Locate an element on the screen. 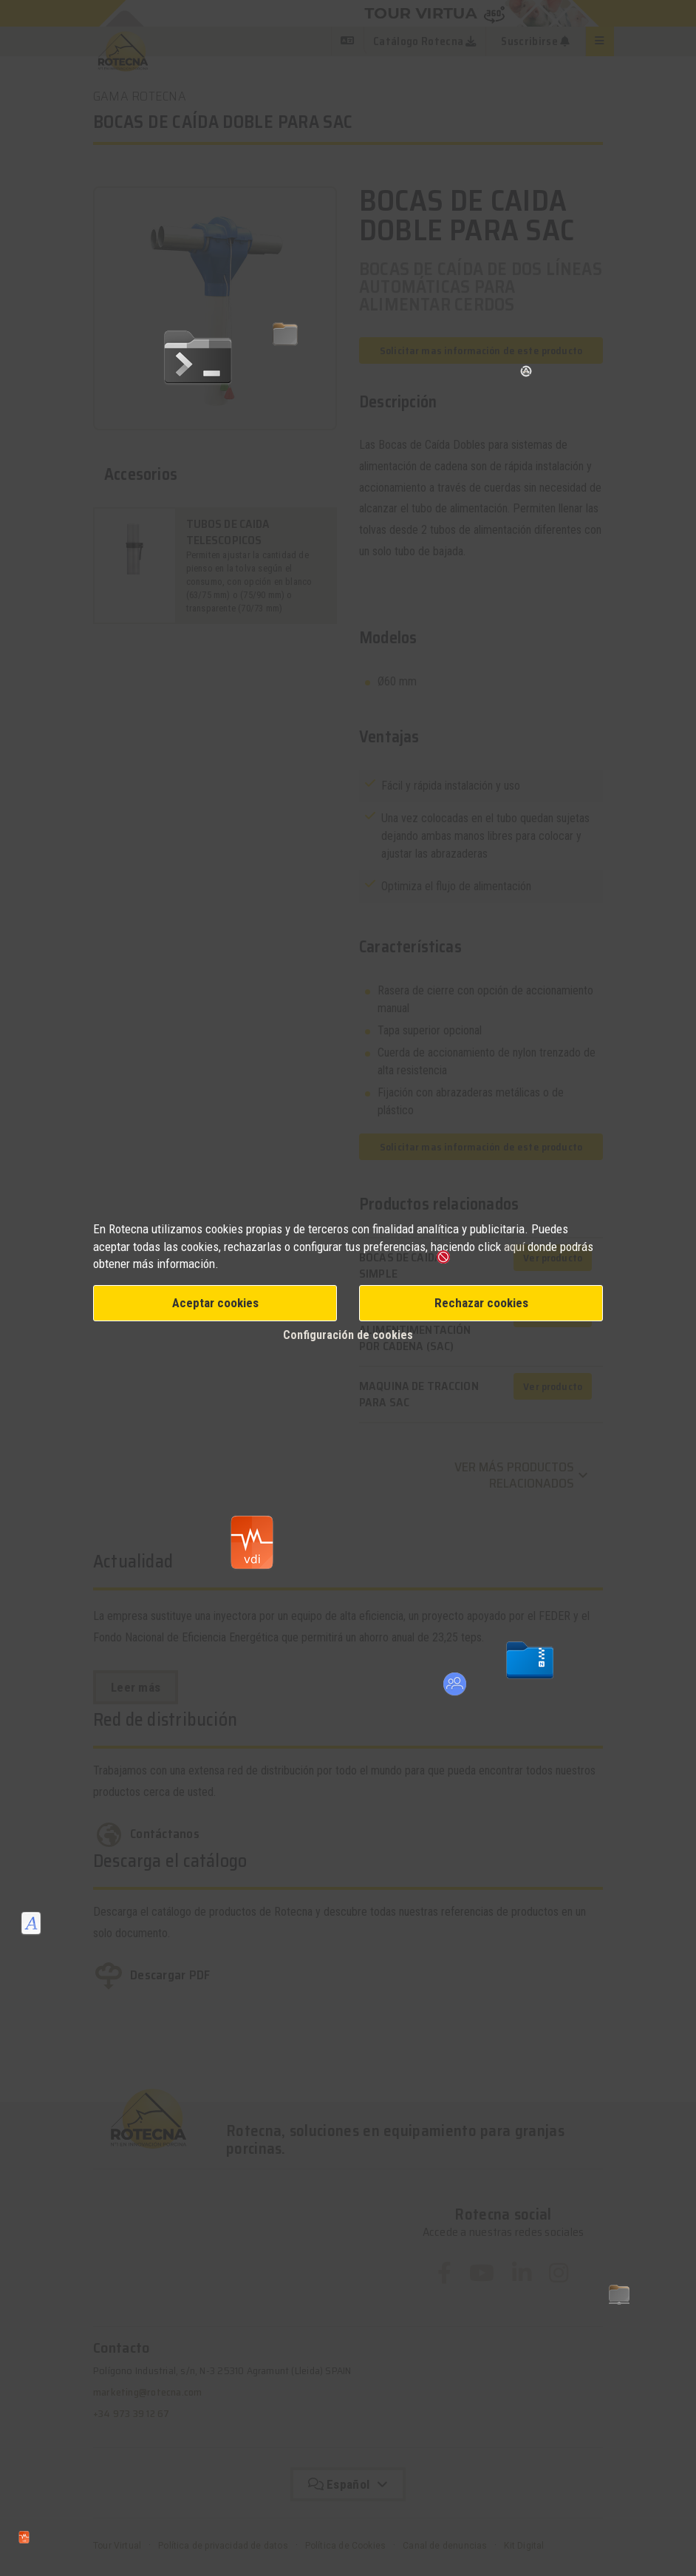 The width and height of the screenshot is (696, 2576). check for available software updates is located at coordinates (526, 371).